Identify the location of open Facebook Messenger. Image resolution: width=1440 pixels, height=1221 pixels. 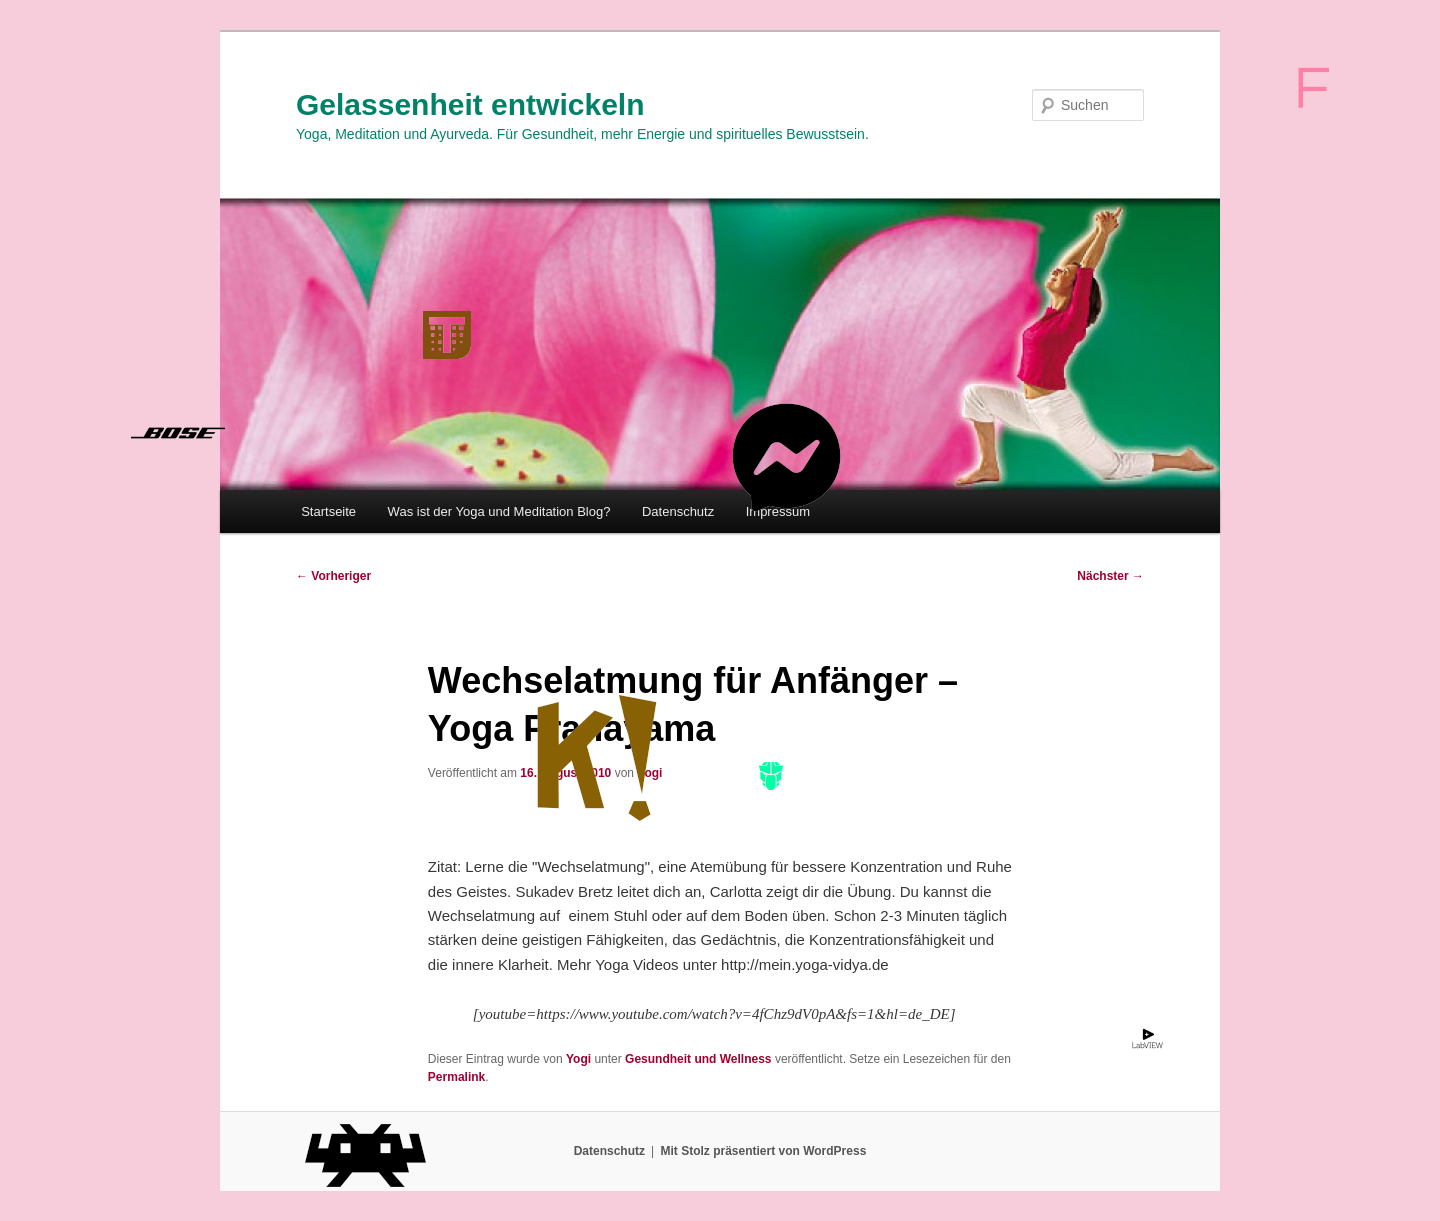
(786, 457).